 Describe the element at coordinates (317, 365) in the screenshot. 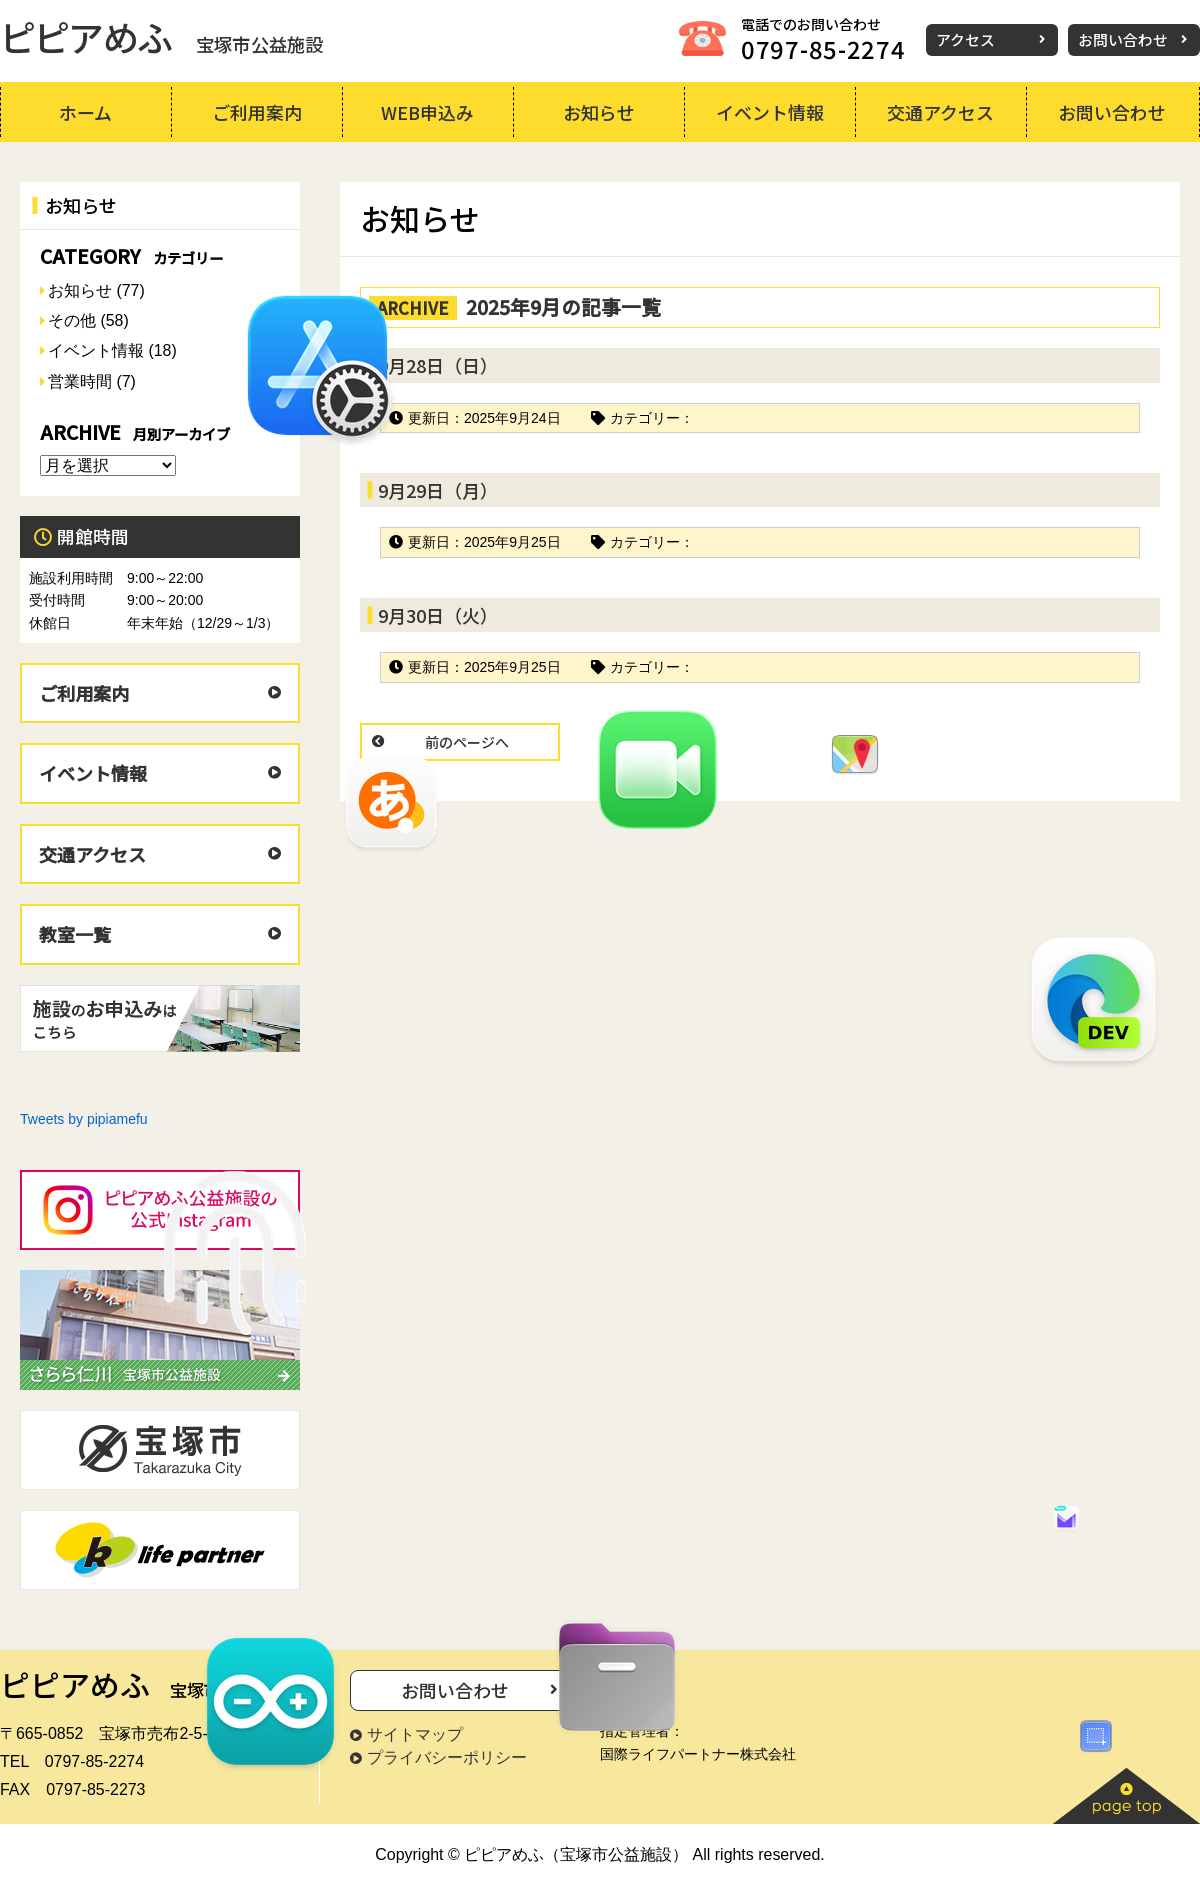

I see `open software properties or developer settings` at that location.